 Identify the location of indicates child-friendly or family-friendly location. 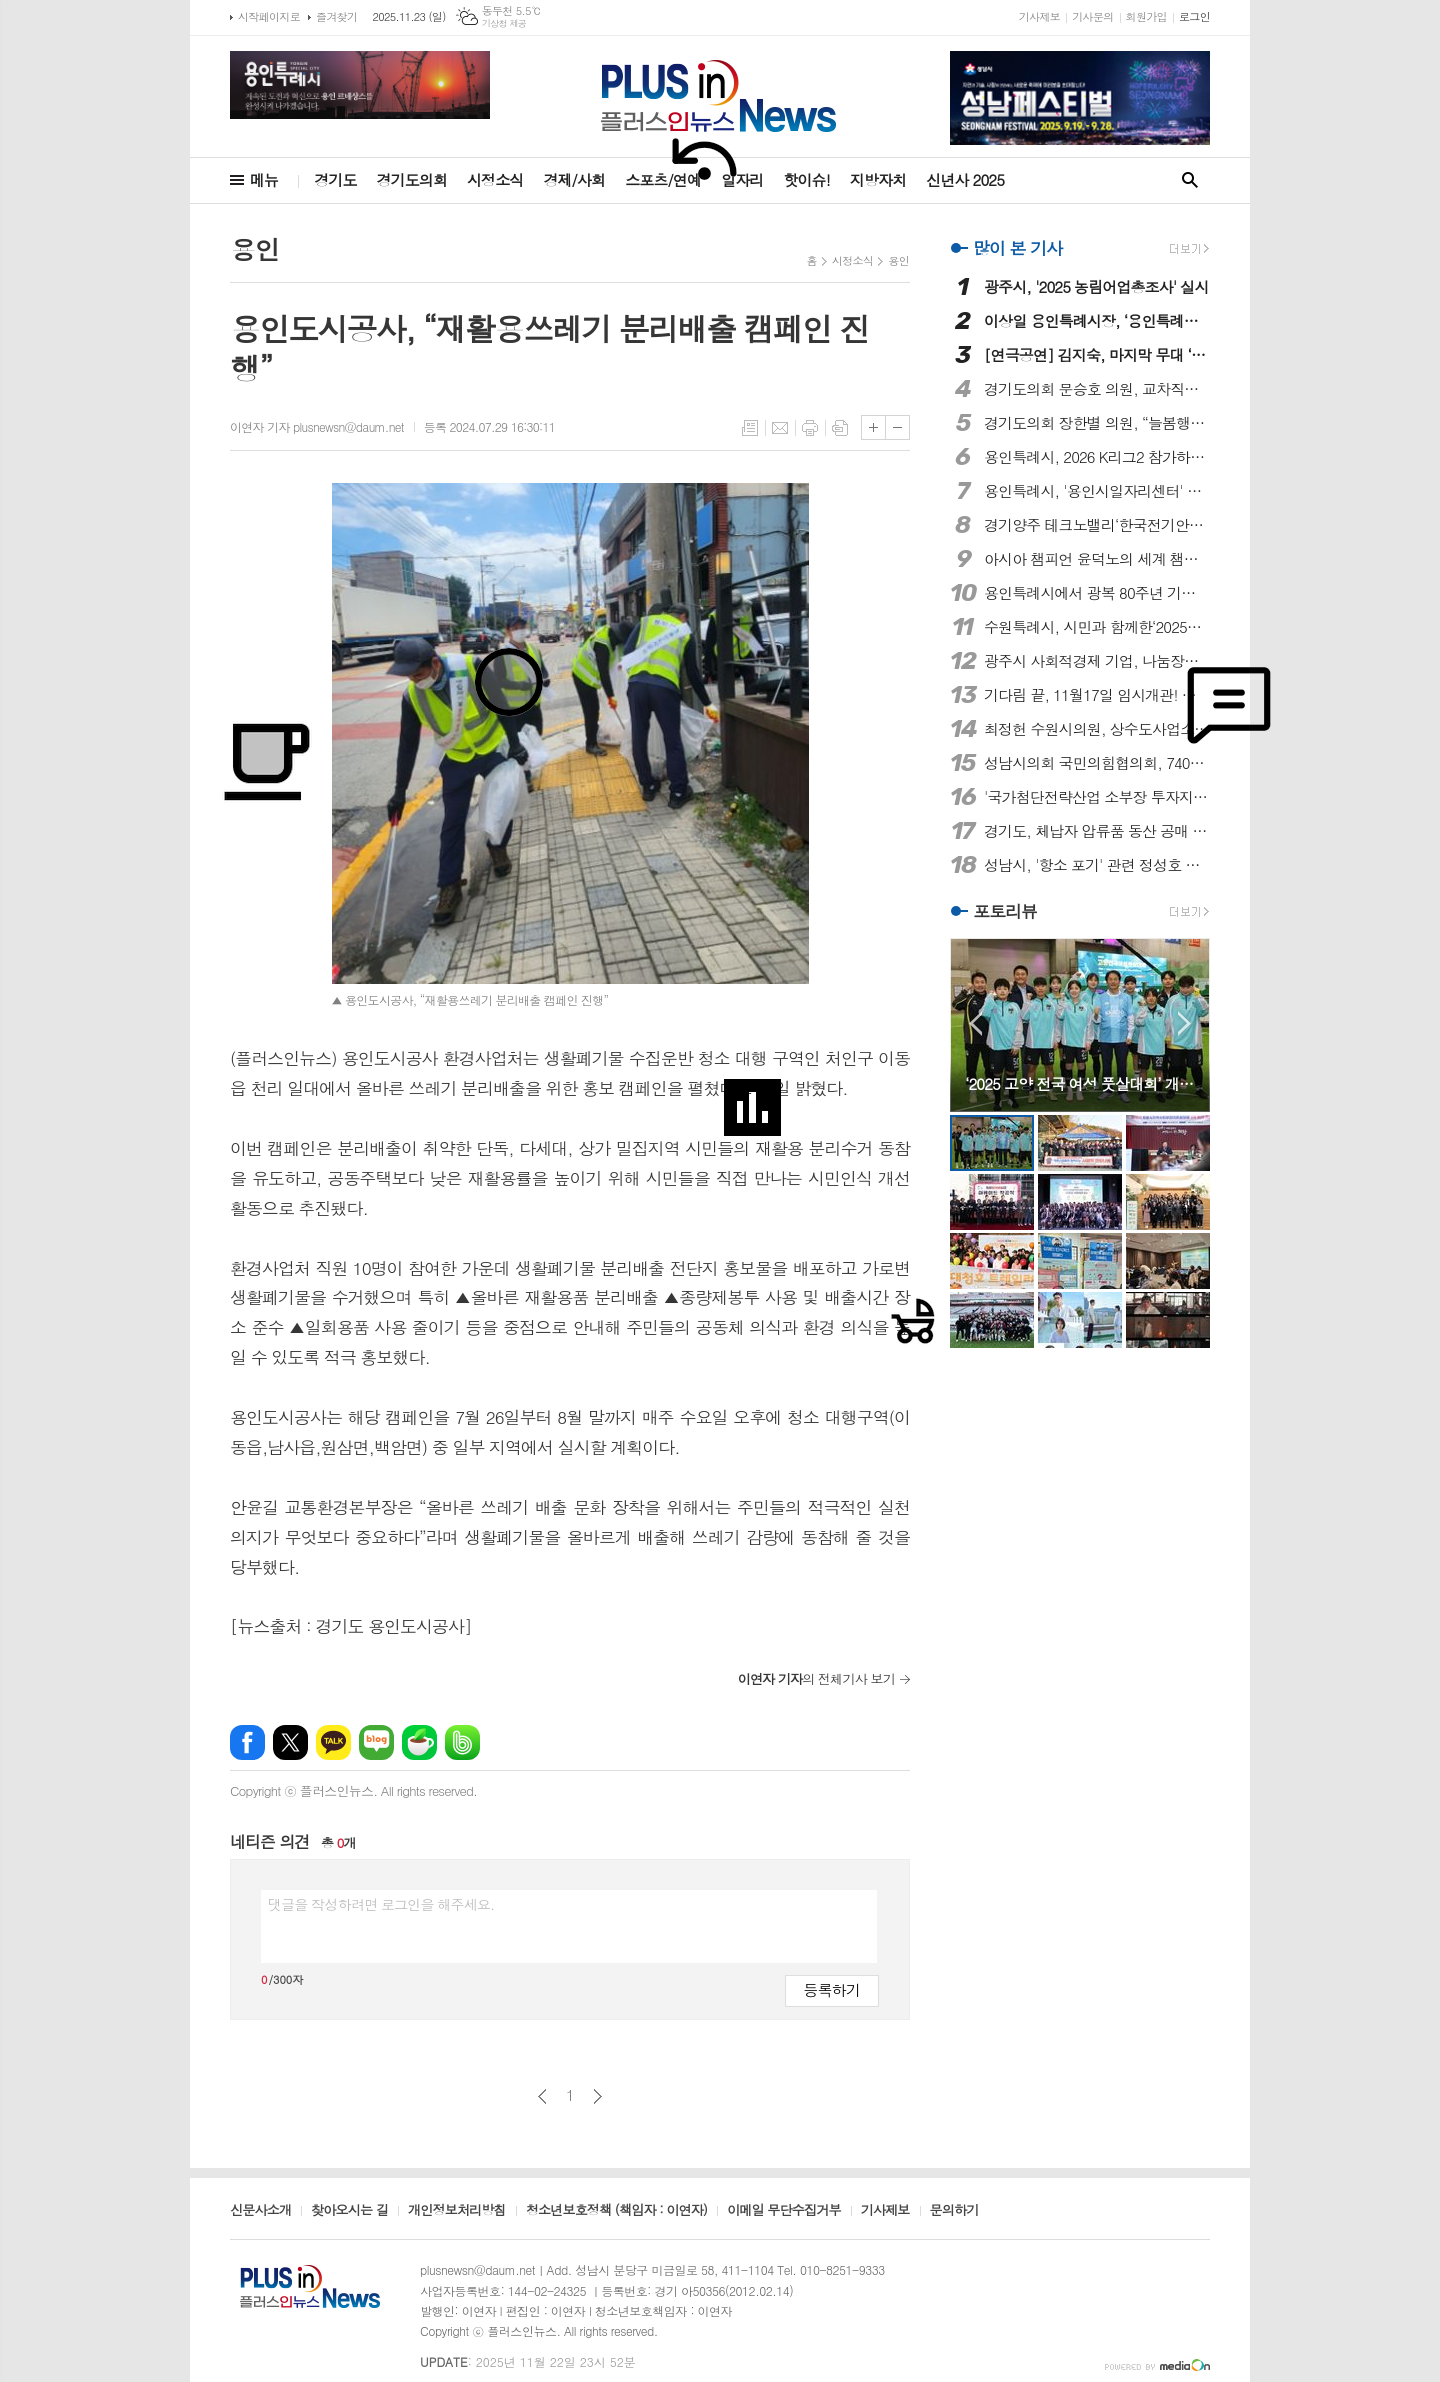
(914, 1321).